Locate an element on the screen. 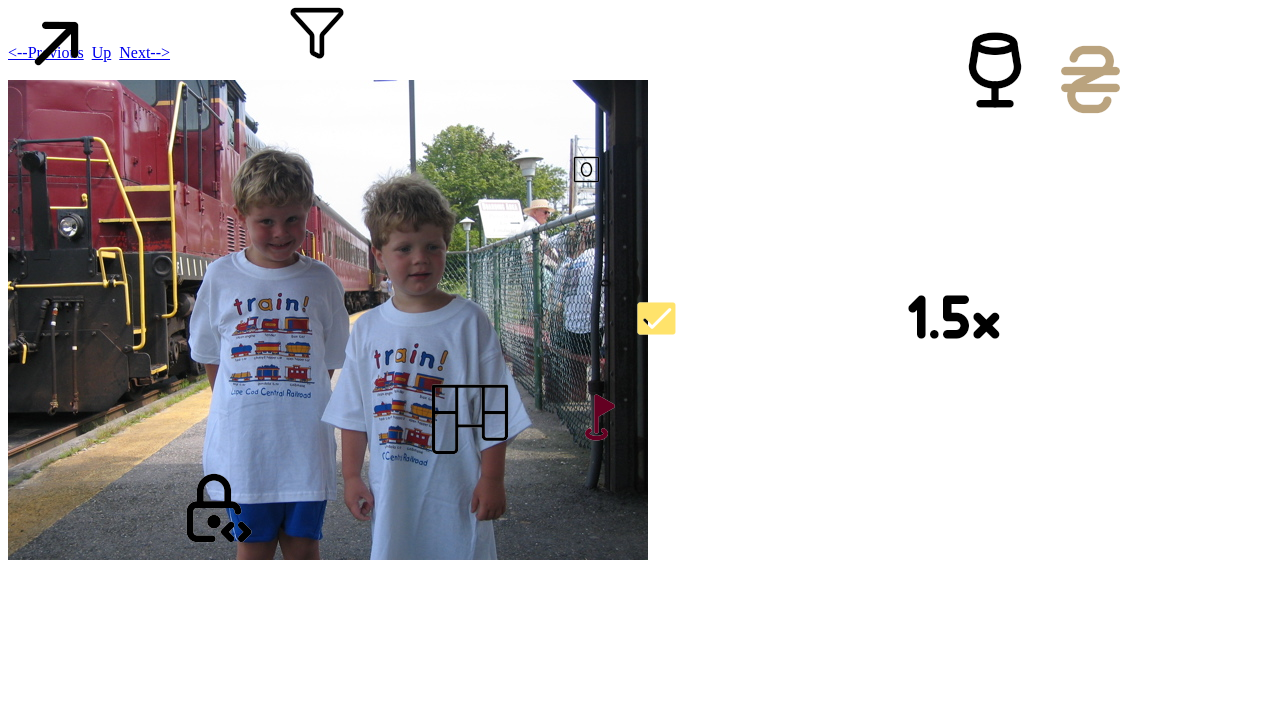 The width and height of the screenshot is (1280, 720). confirm or submit an action is located at coordinates (656, 318).